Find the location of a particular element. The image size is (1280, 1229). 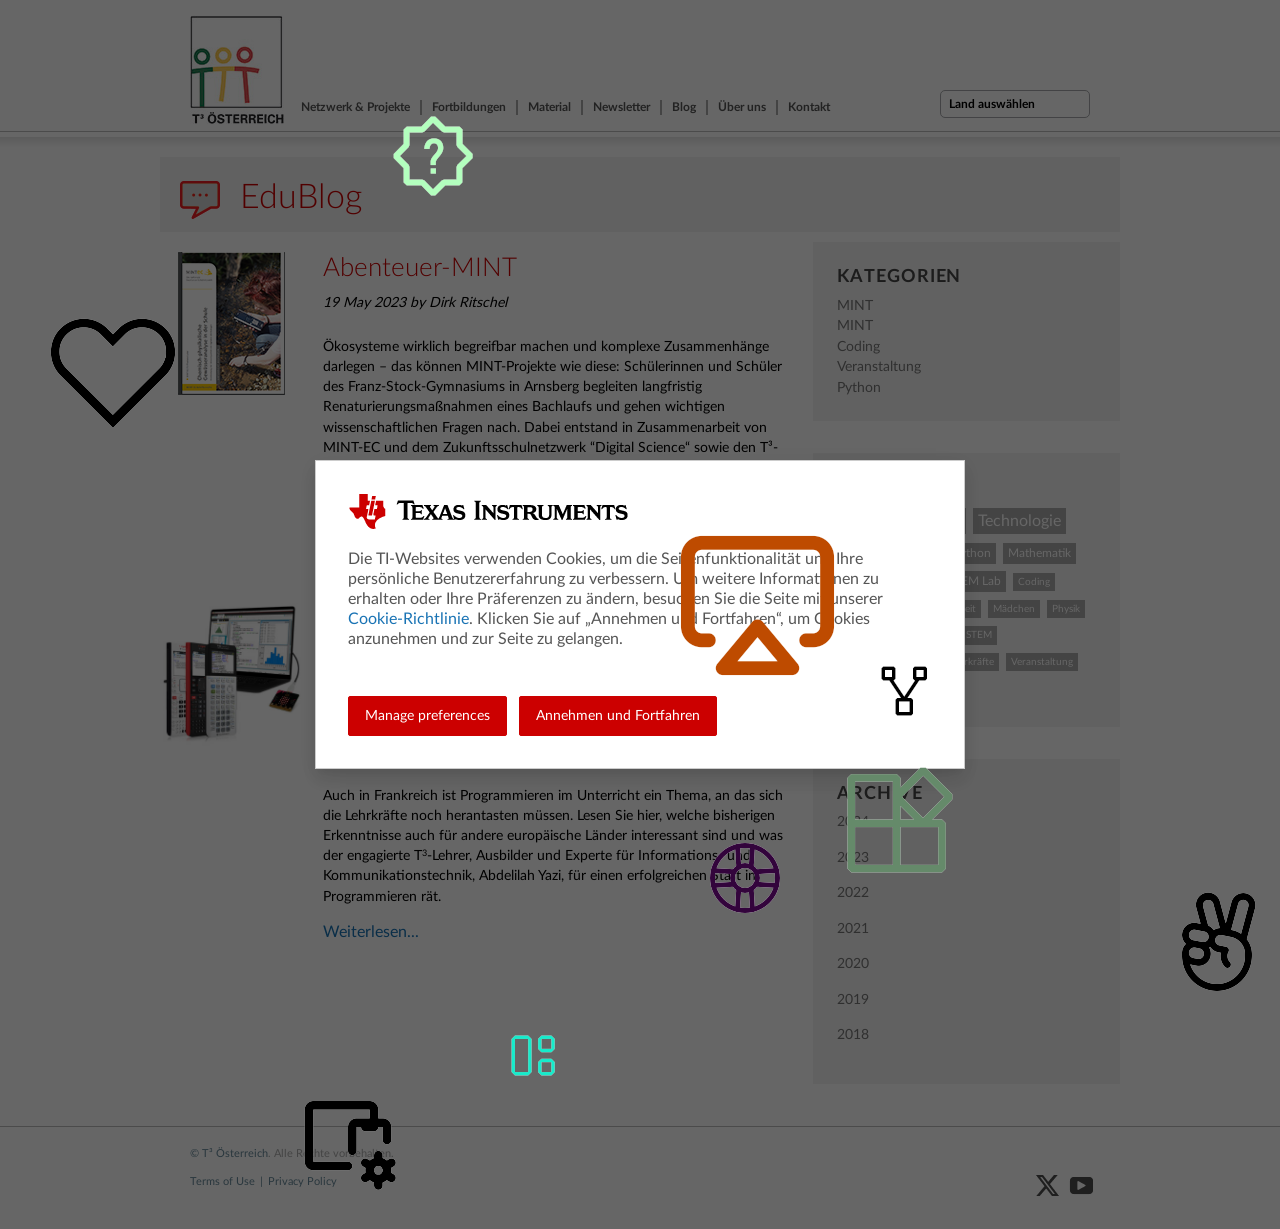

view parent classes or supertypes in code hierarchy is located at coordinates (906, 691).